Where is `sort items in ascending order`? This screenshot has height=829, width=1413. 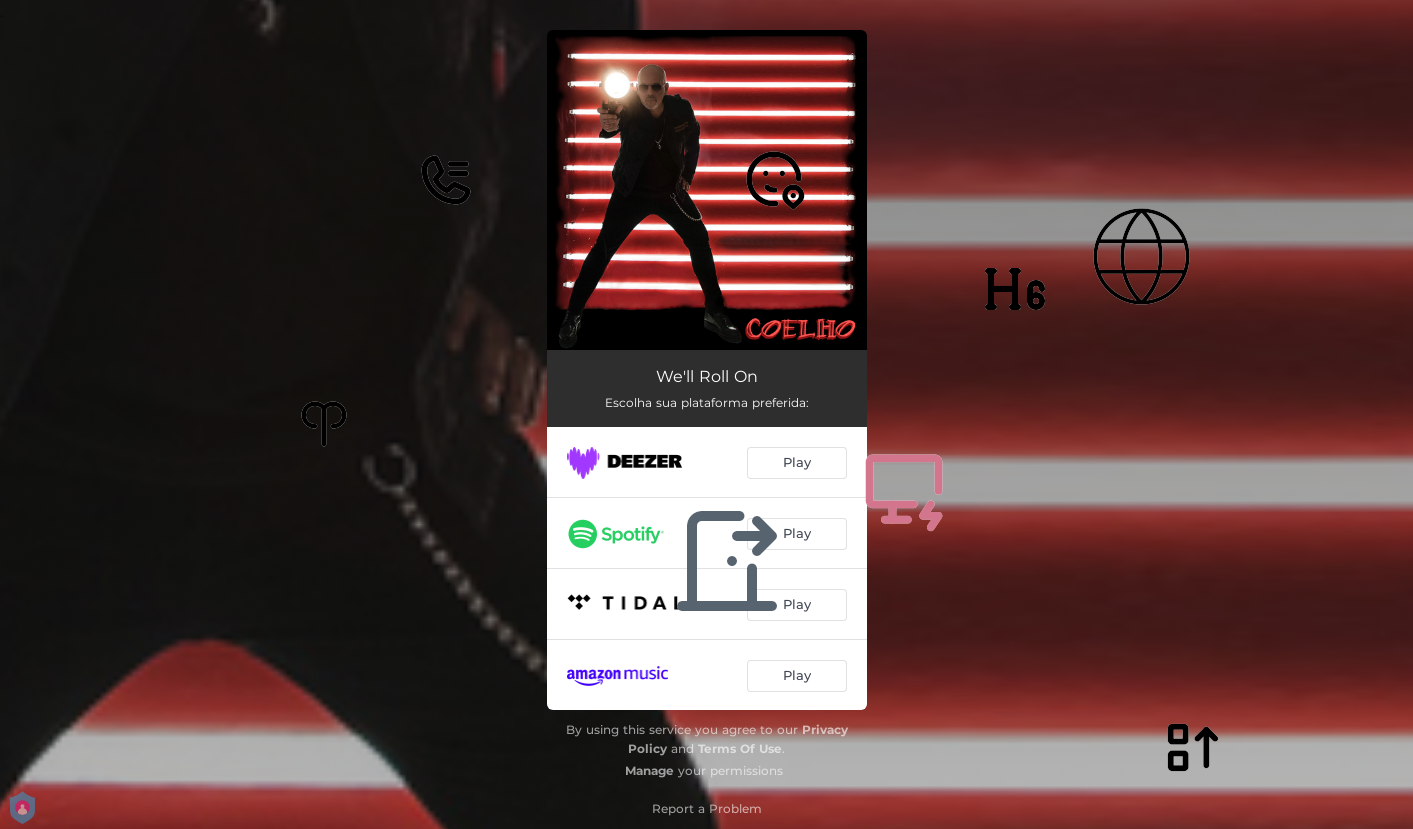
sort items in ascending order is located at coordinates (1191, 747).